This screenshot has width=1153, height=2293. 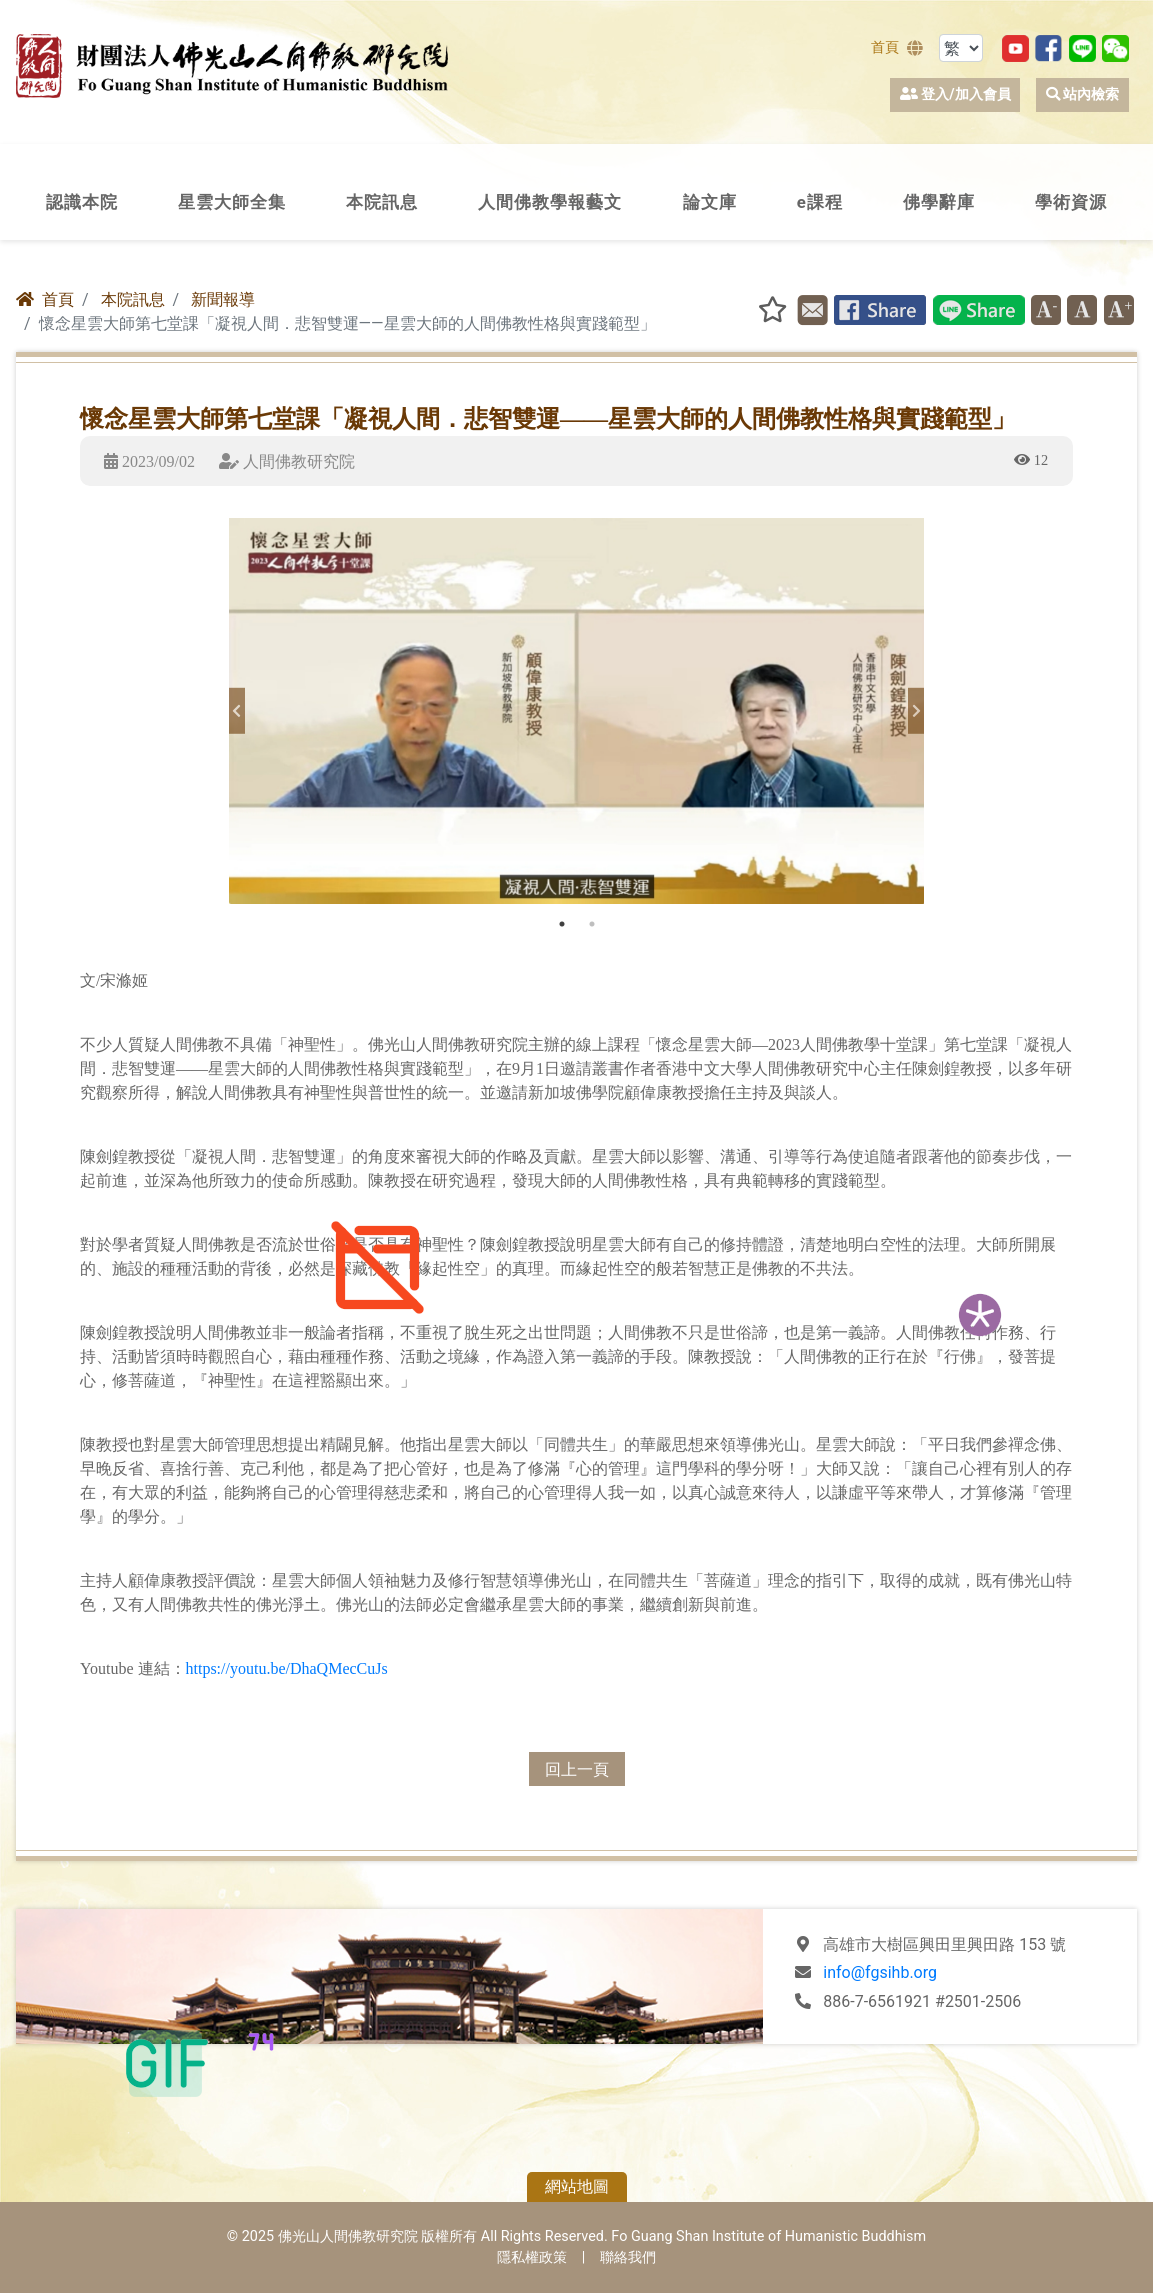 I want to click on insert a gif into your message, so click(x=165, y=2063).